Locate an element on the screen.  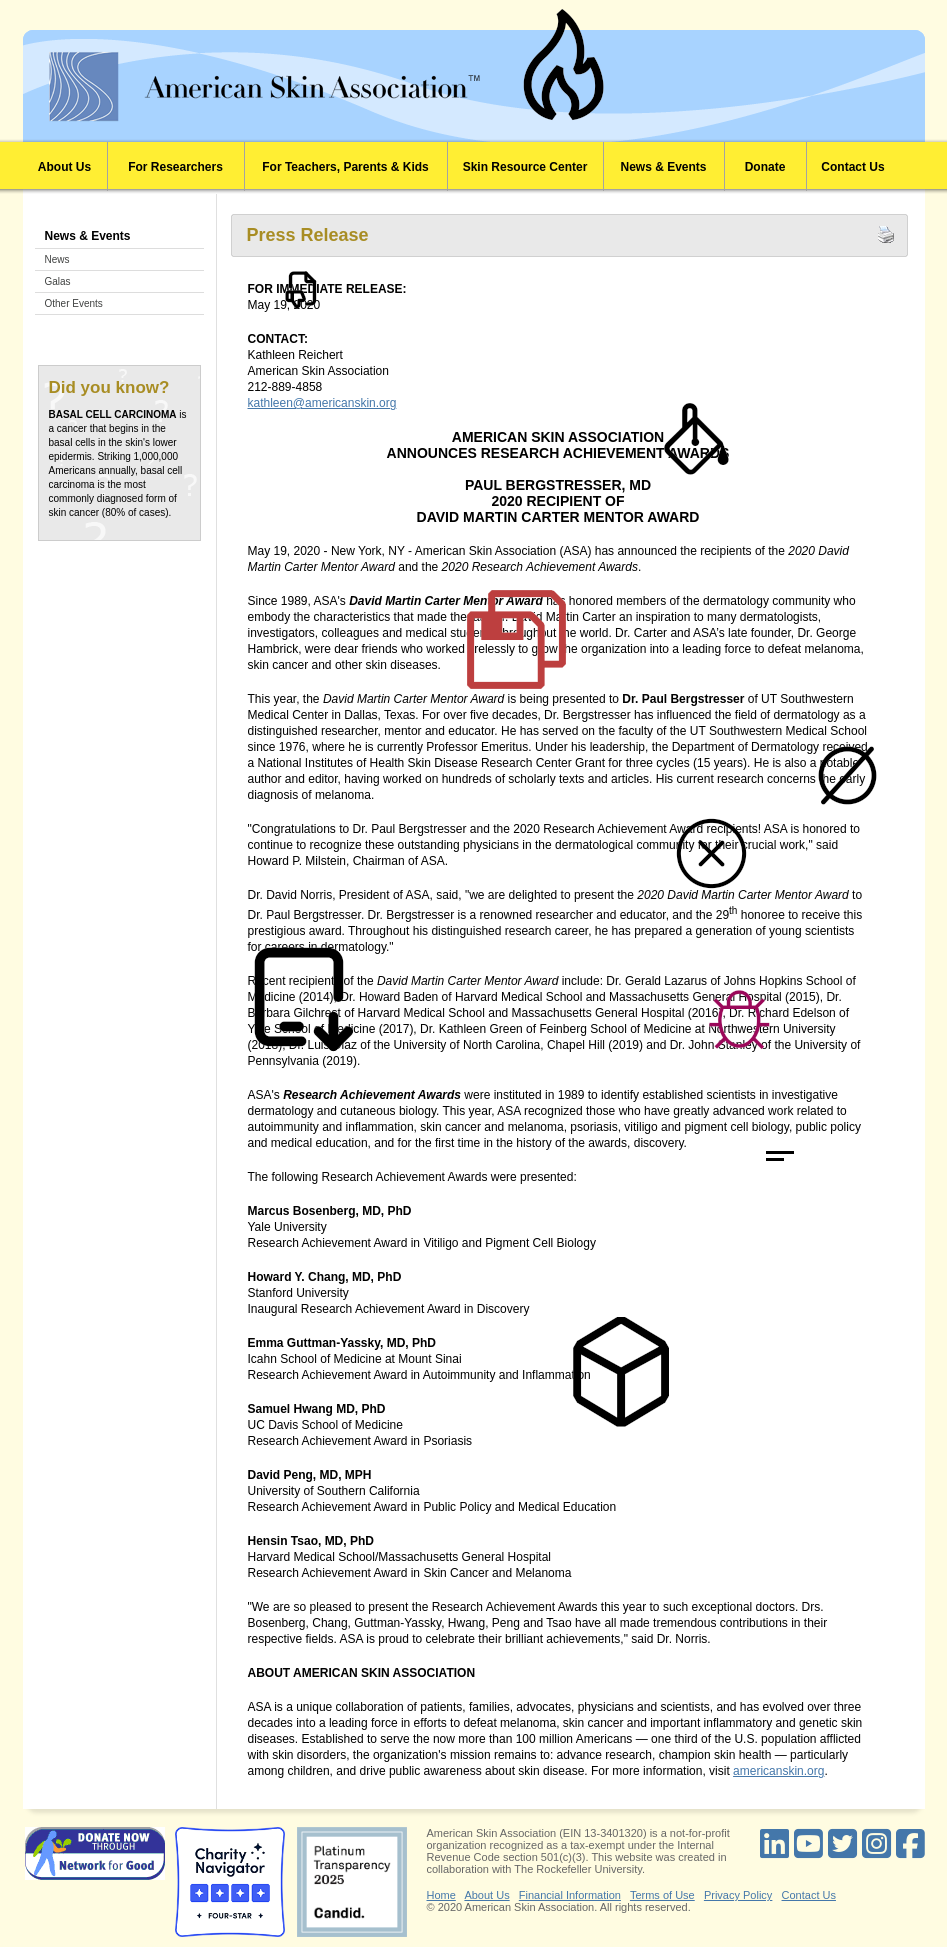
indicates trending or popular content is located at coordinates (563, 64).